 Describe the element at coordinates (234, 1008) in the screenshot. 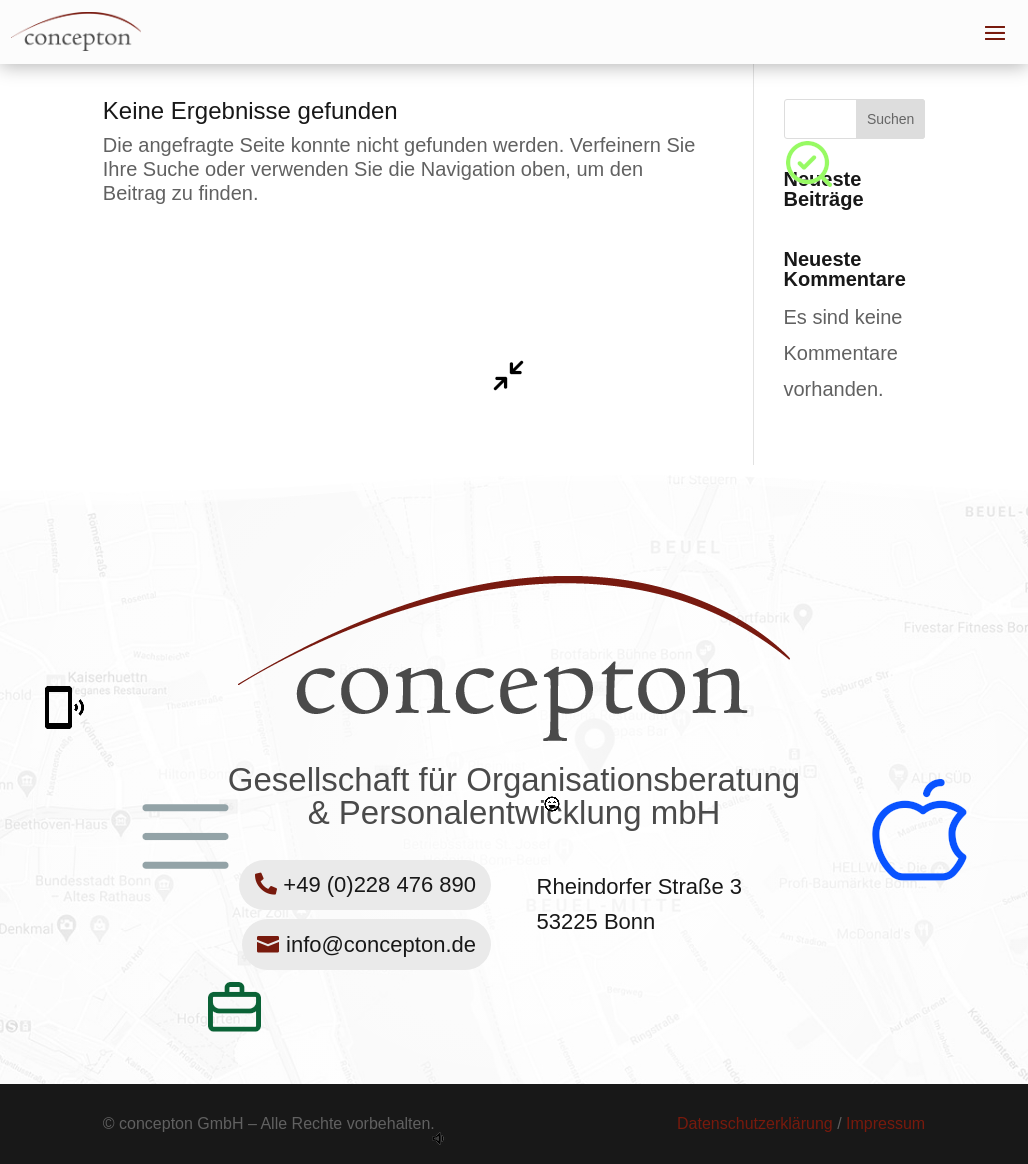

I see `access work or business-related content` at that location.